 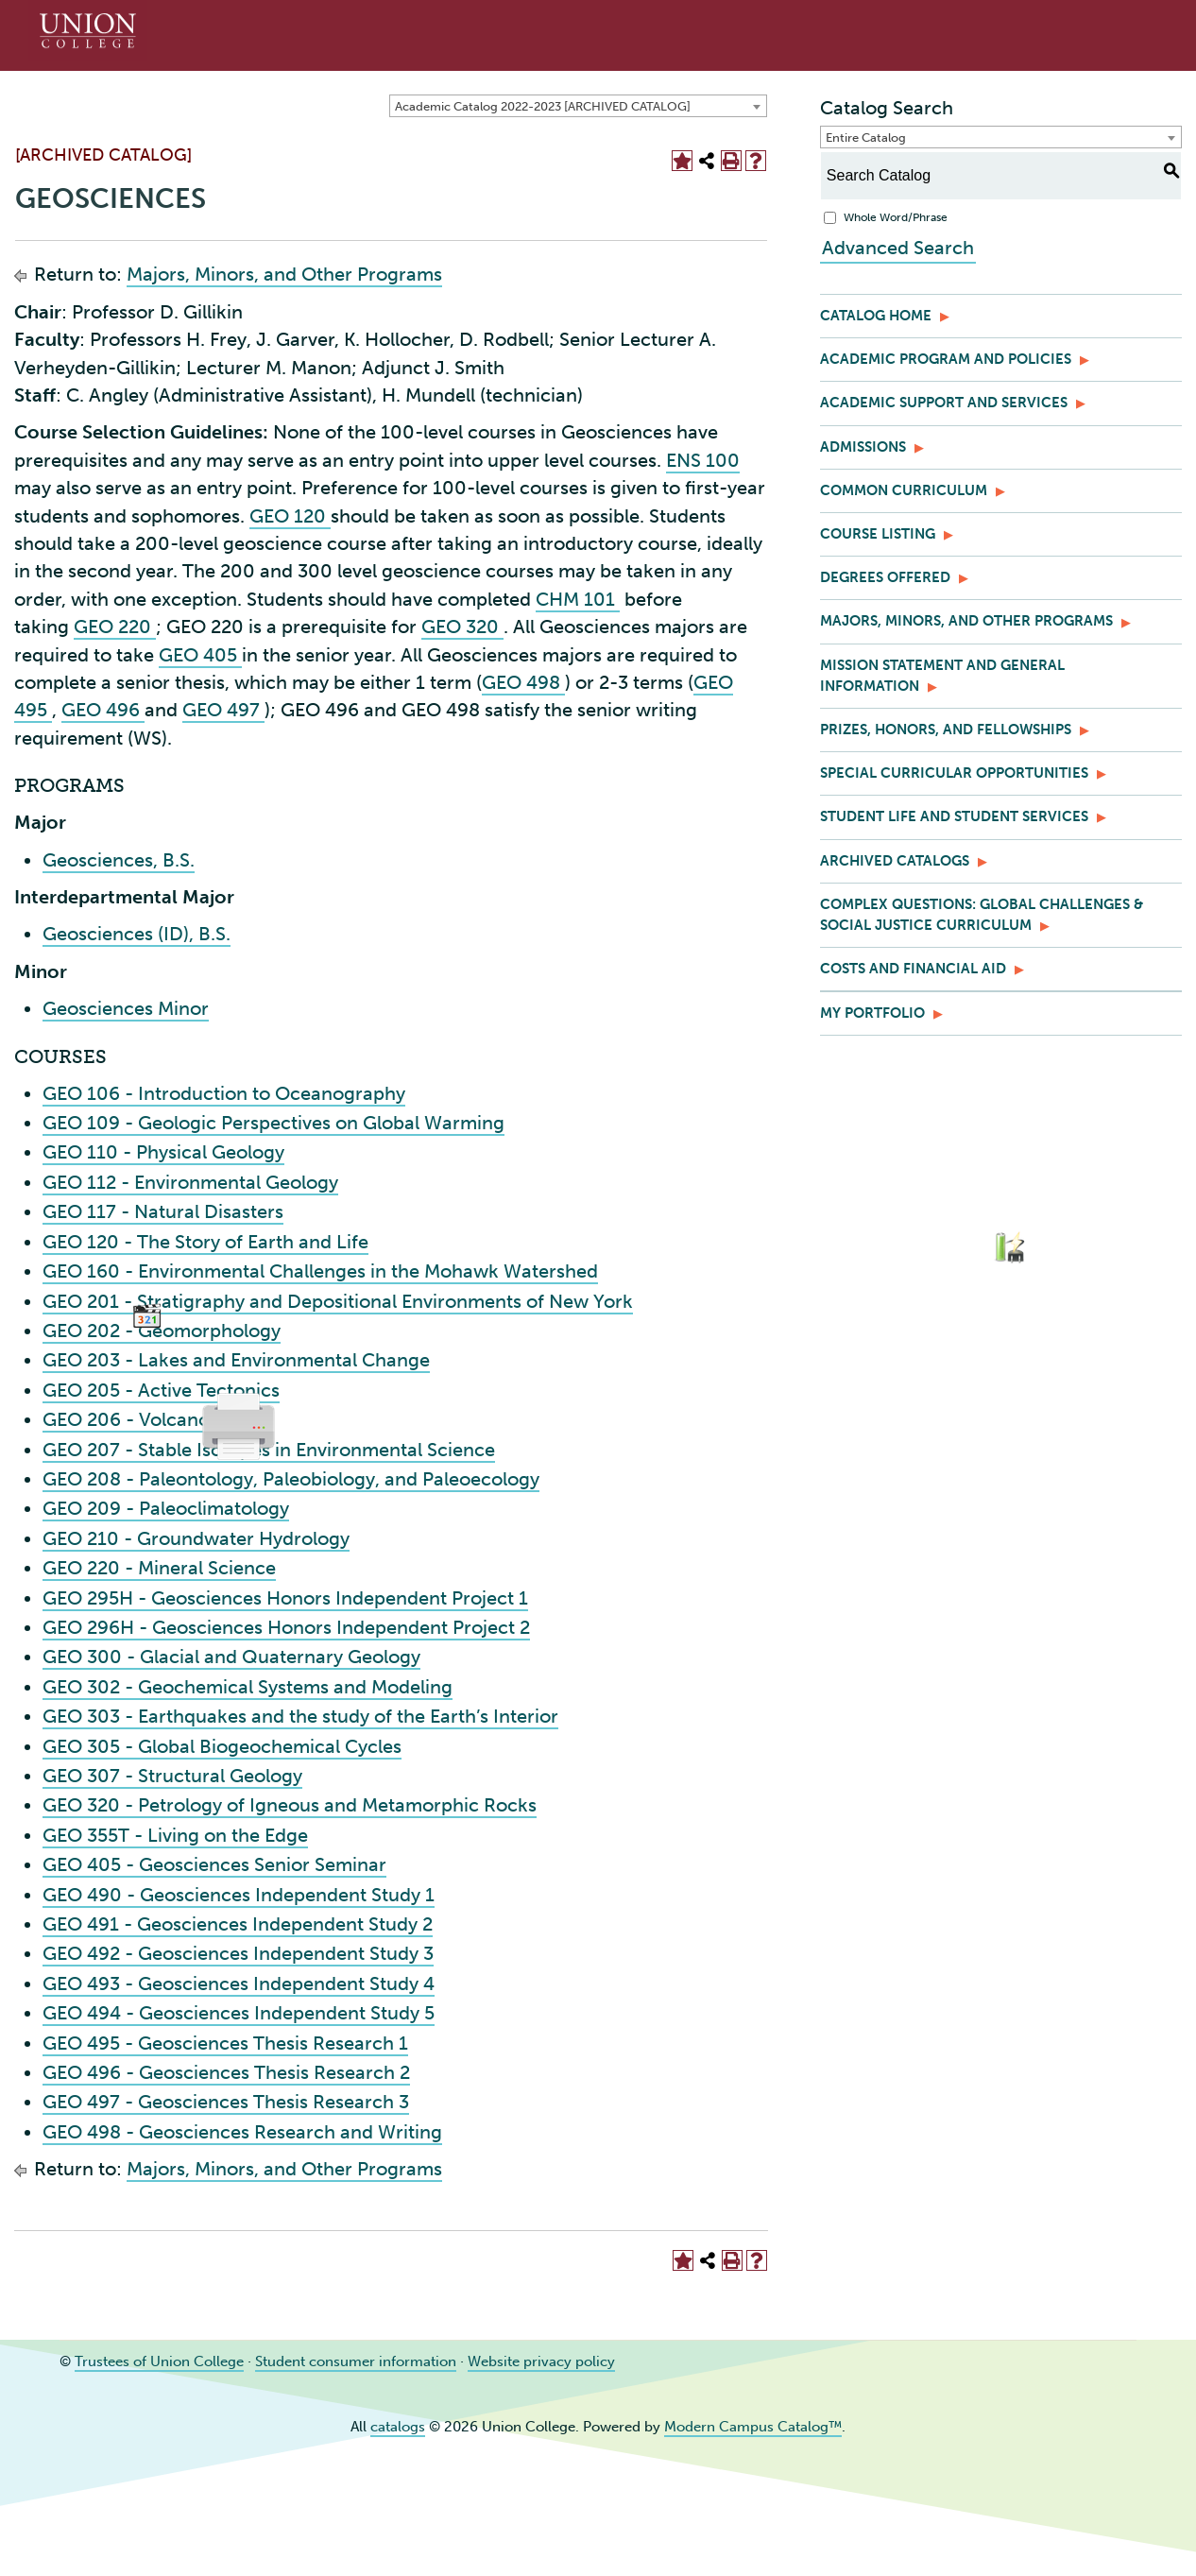 I want to click on print current document or page, so click(x=238, y=1426).